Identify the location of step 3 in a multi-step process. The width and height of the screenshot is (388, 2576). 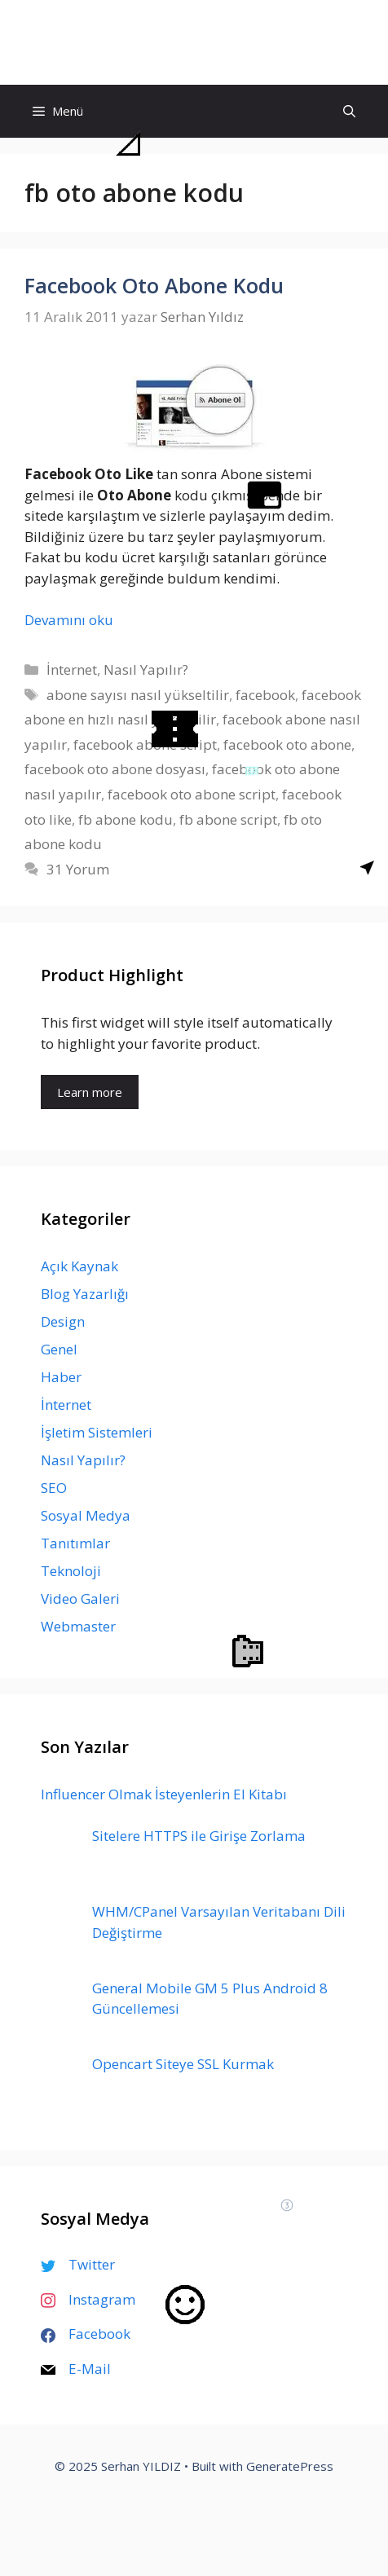
(287, 2205).